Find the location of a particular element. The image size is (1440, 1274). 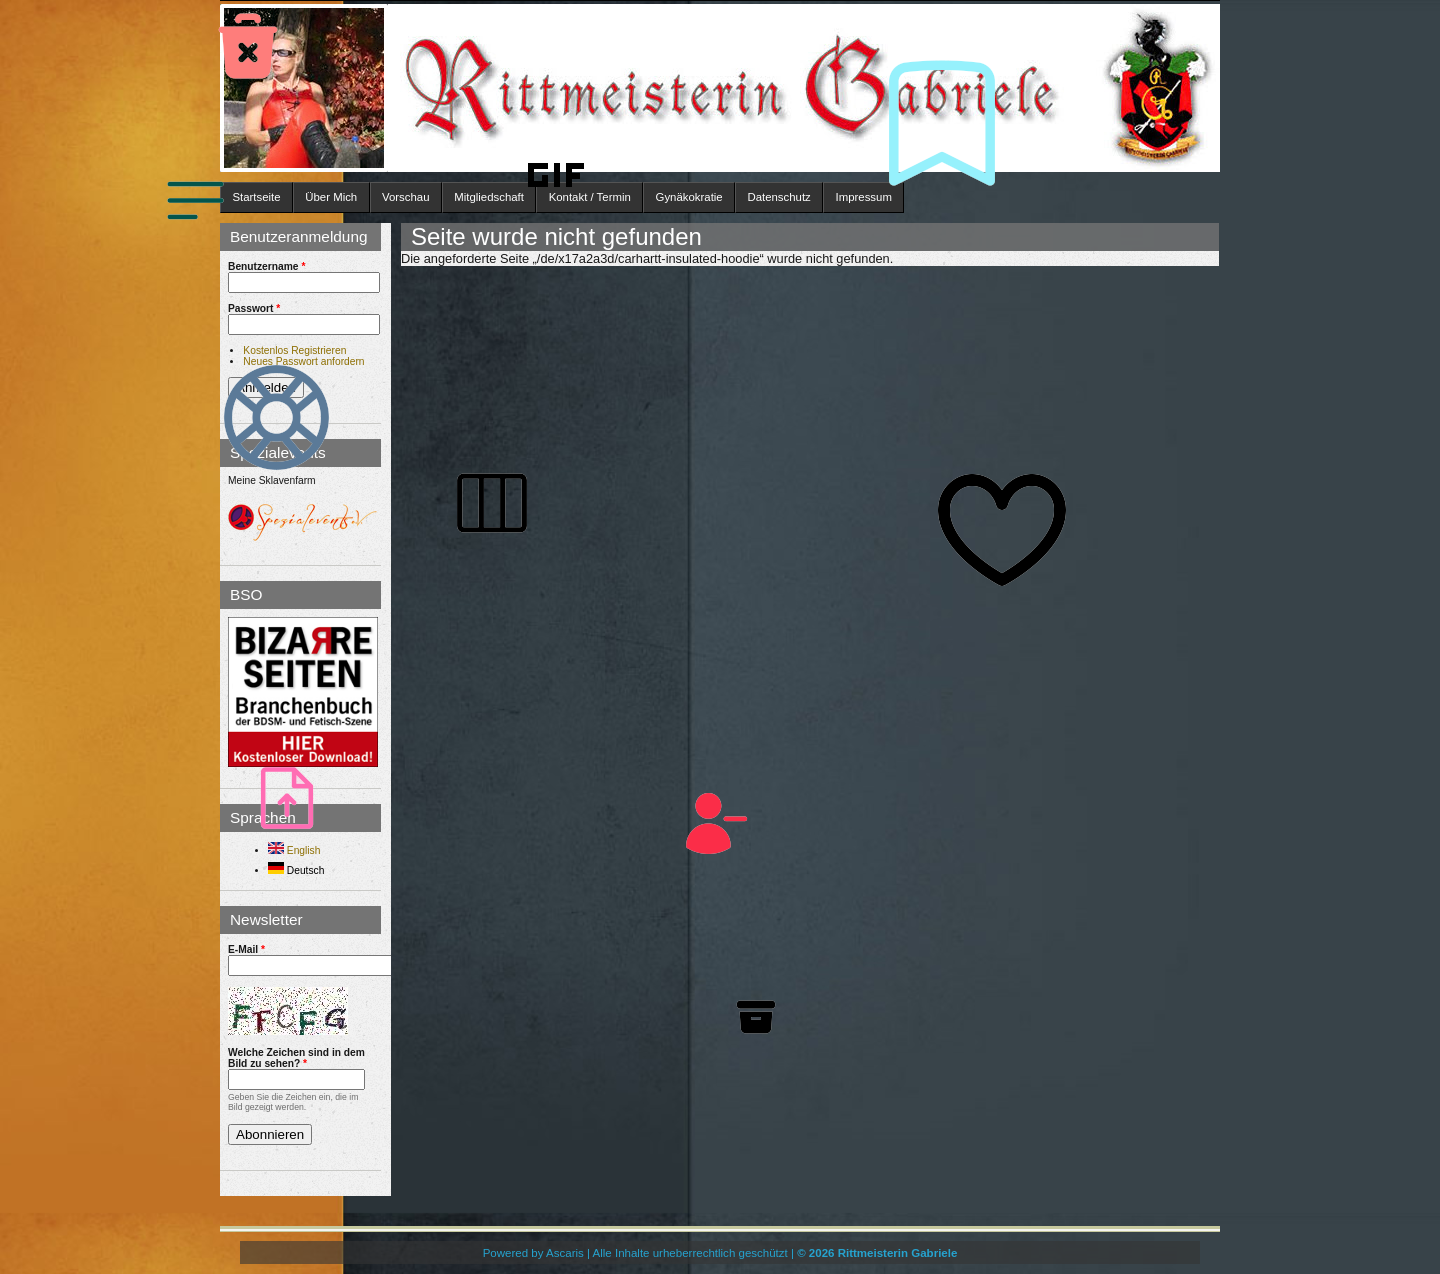

archive selected items is located at coordinates (756, 1017).